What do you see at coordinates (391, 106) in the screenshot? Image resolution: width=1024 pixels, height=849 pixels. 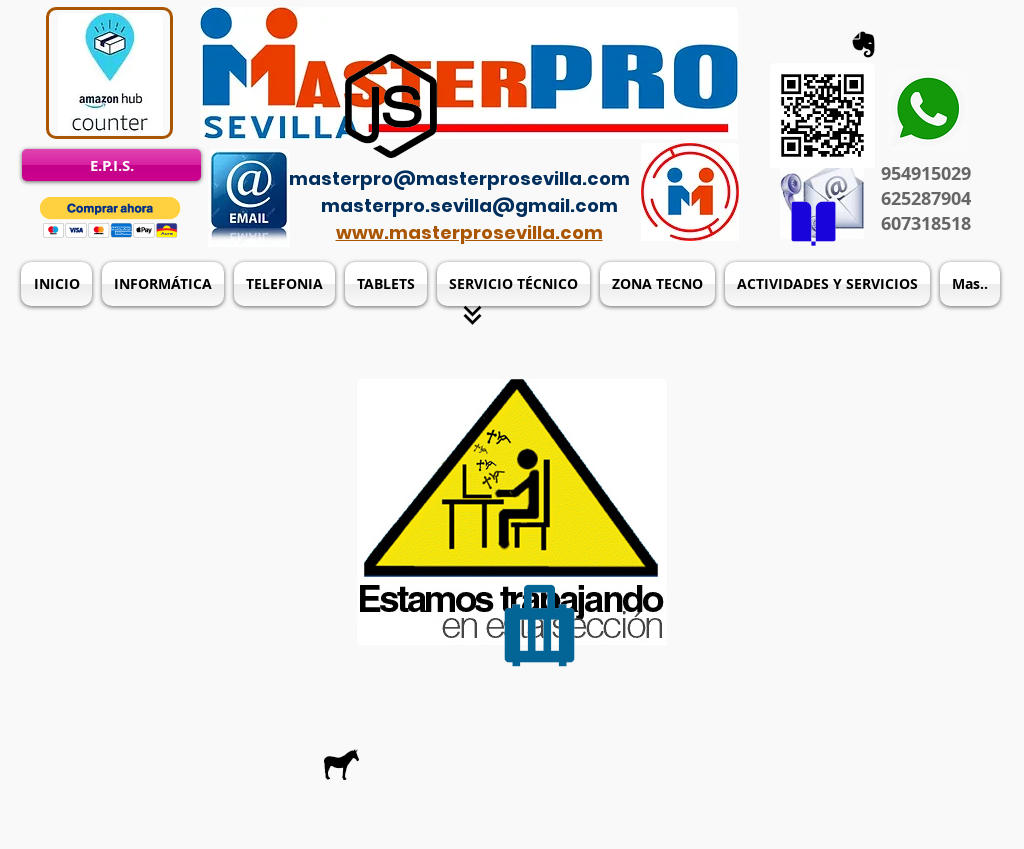 I see `Node.js runtime environment logo` at bounding box center [391, 106].